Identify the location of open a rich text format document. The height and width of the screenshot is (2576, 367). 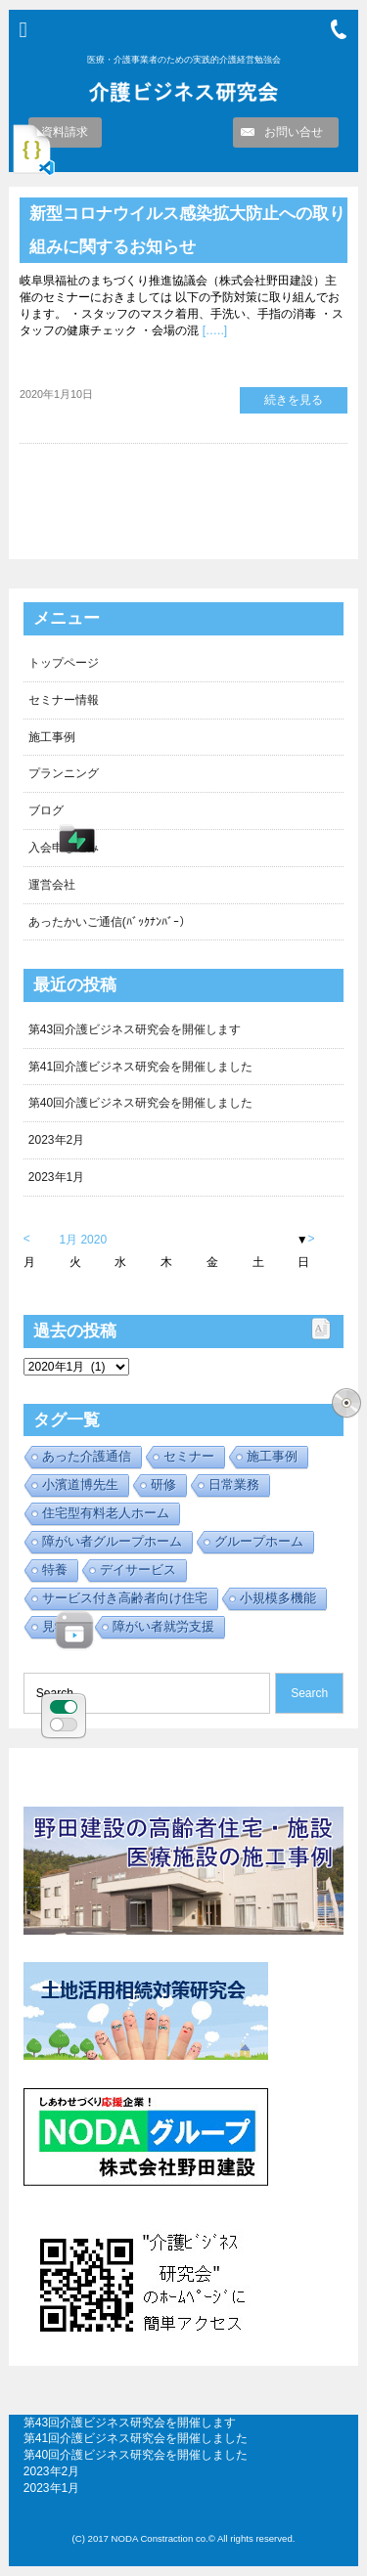
(321, 1329).